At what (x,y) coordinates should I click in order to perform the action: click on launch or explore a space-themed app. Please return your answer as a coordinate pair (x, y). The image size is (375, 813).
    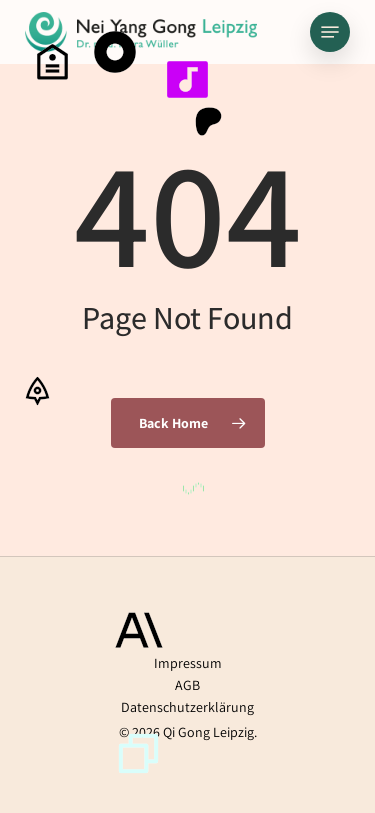
    Looking at the image, I should click on (37, 390).